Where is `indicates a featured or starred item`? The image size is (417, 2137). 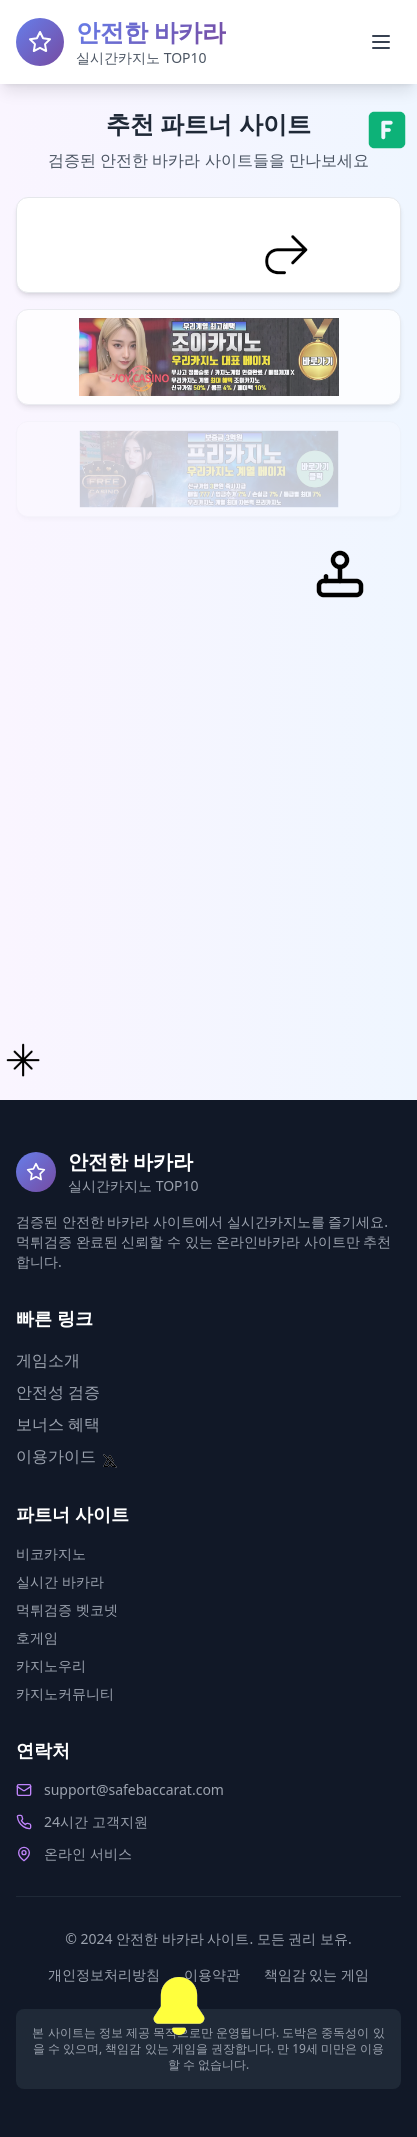 indicates a featured or starred item is located at coordinates (23, 1060).